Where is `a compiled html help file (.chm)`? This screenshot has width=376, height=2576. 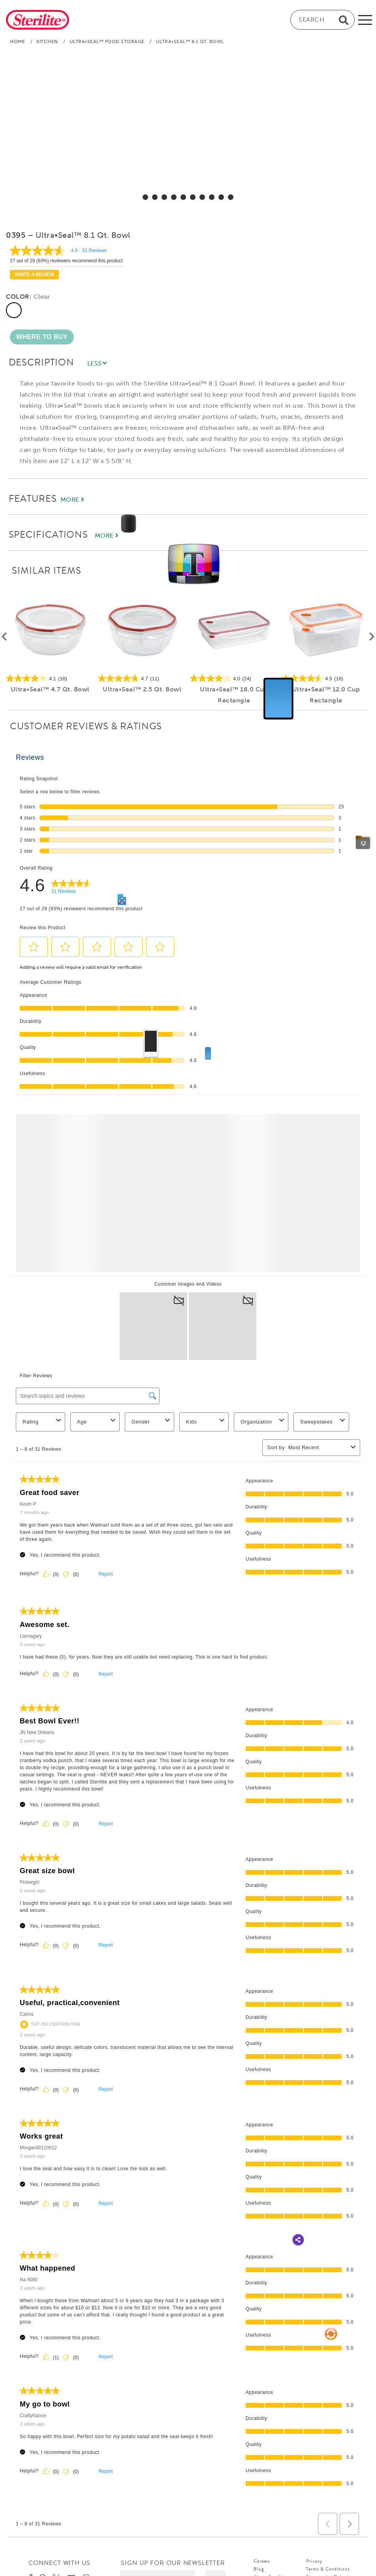 a compiled html help file (.chm) is located at coordinates (122, 899).